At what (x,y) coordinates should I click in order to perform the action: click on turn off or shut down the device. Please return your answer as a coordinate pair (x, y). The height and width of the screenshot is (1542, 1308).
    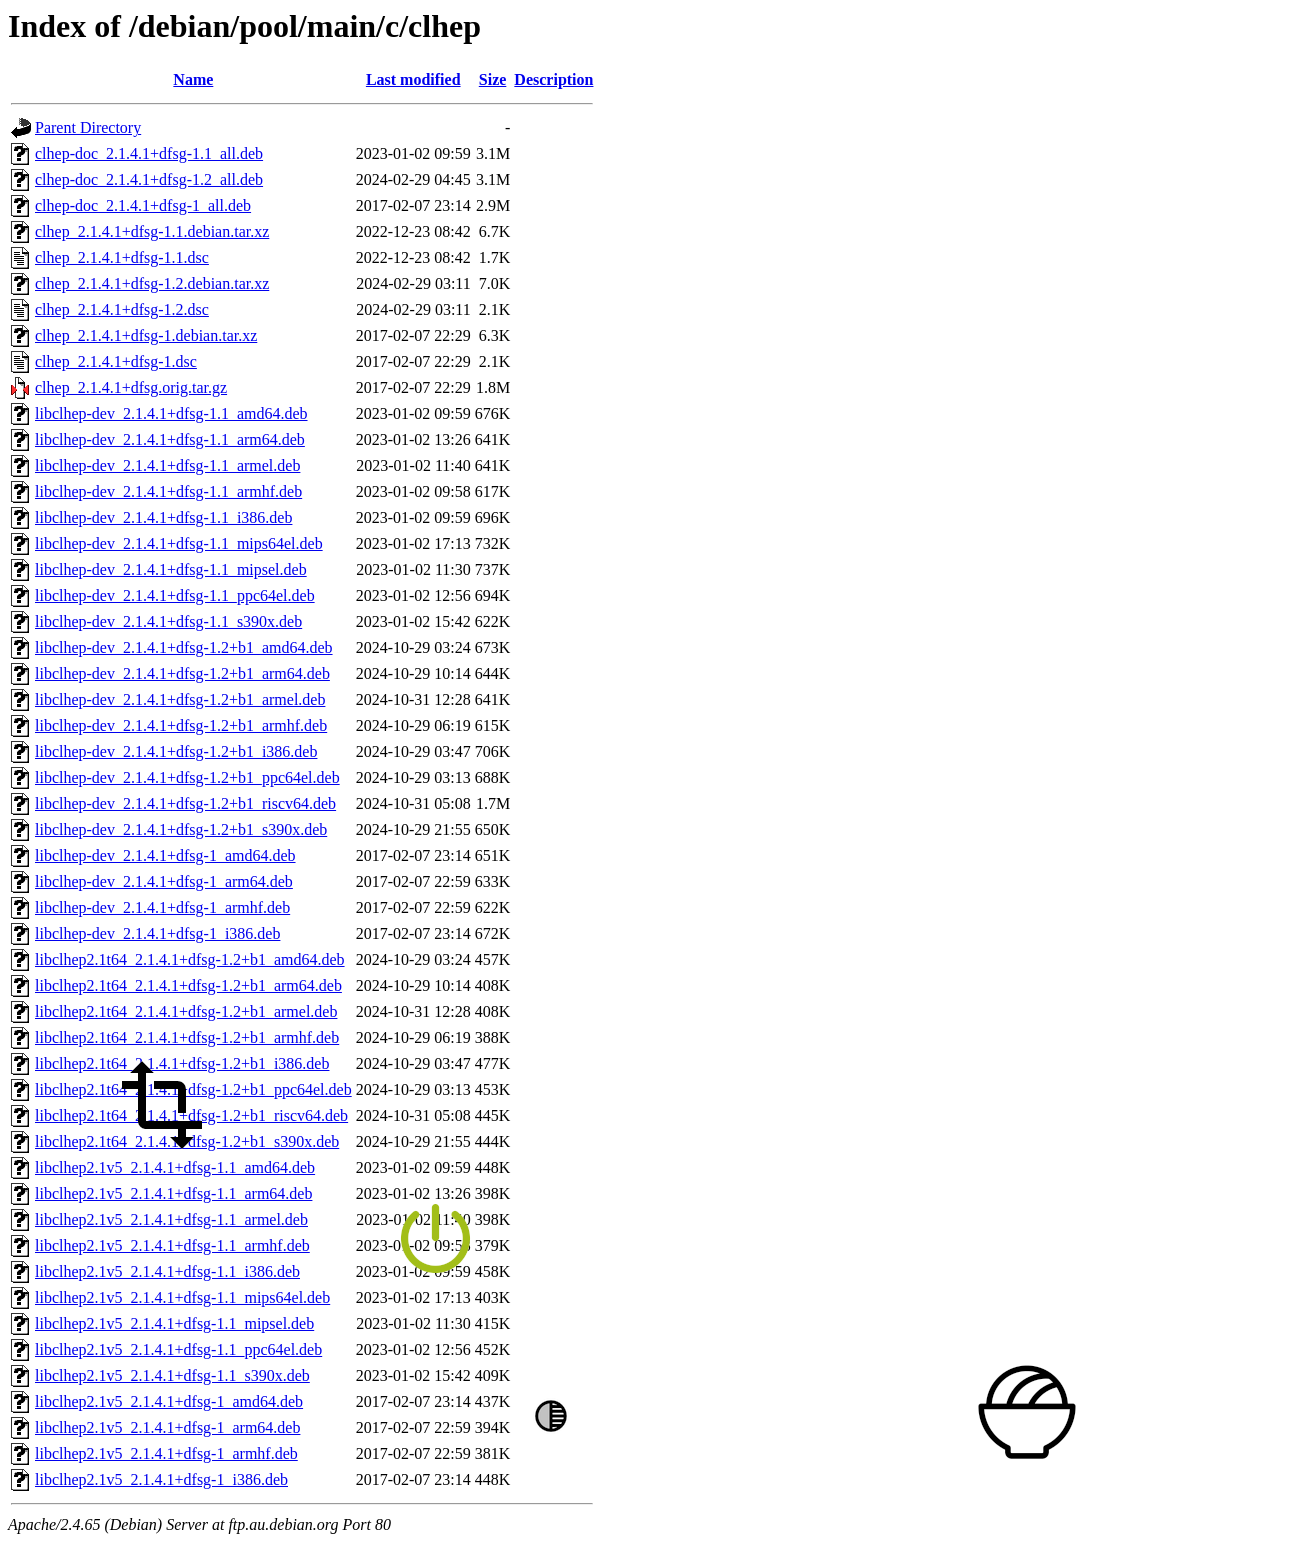
    Looking at the image, I should click on (435, 1238).